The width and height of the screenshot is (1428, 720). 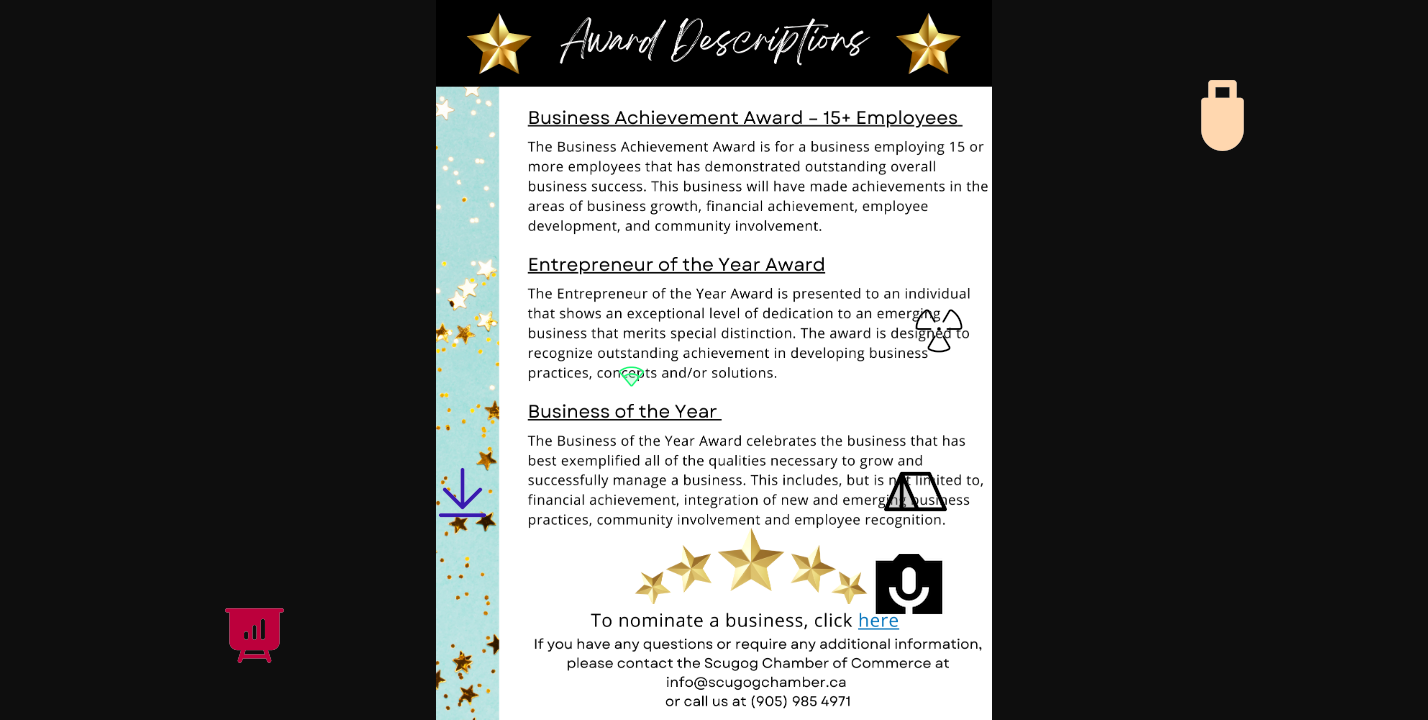 What do you see at coordinates (915, 493) in the screenshot?
I see `view camping or outdoor locations` at bounding box center [915, 493].